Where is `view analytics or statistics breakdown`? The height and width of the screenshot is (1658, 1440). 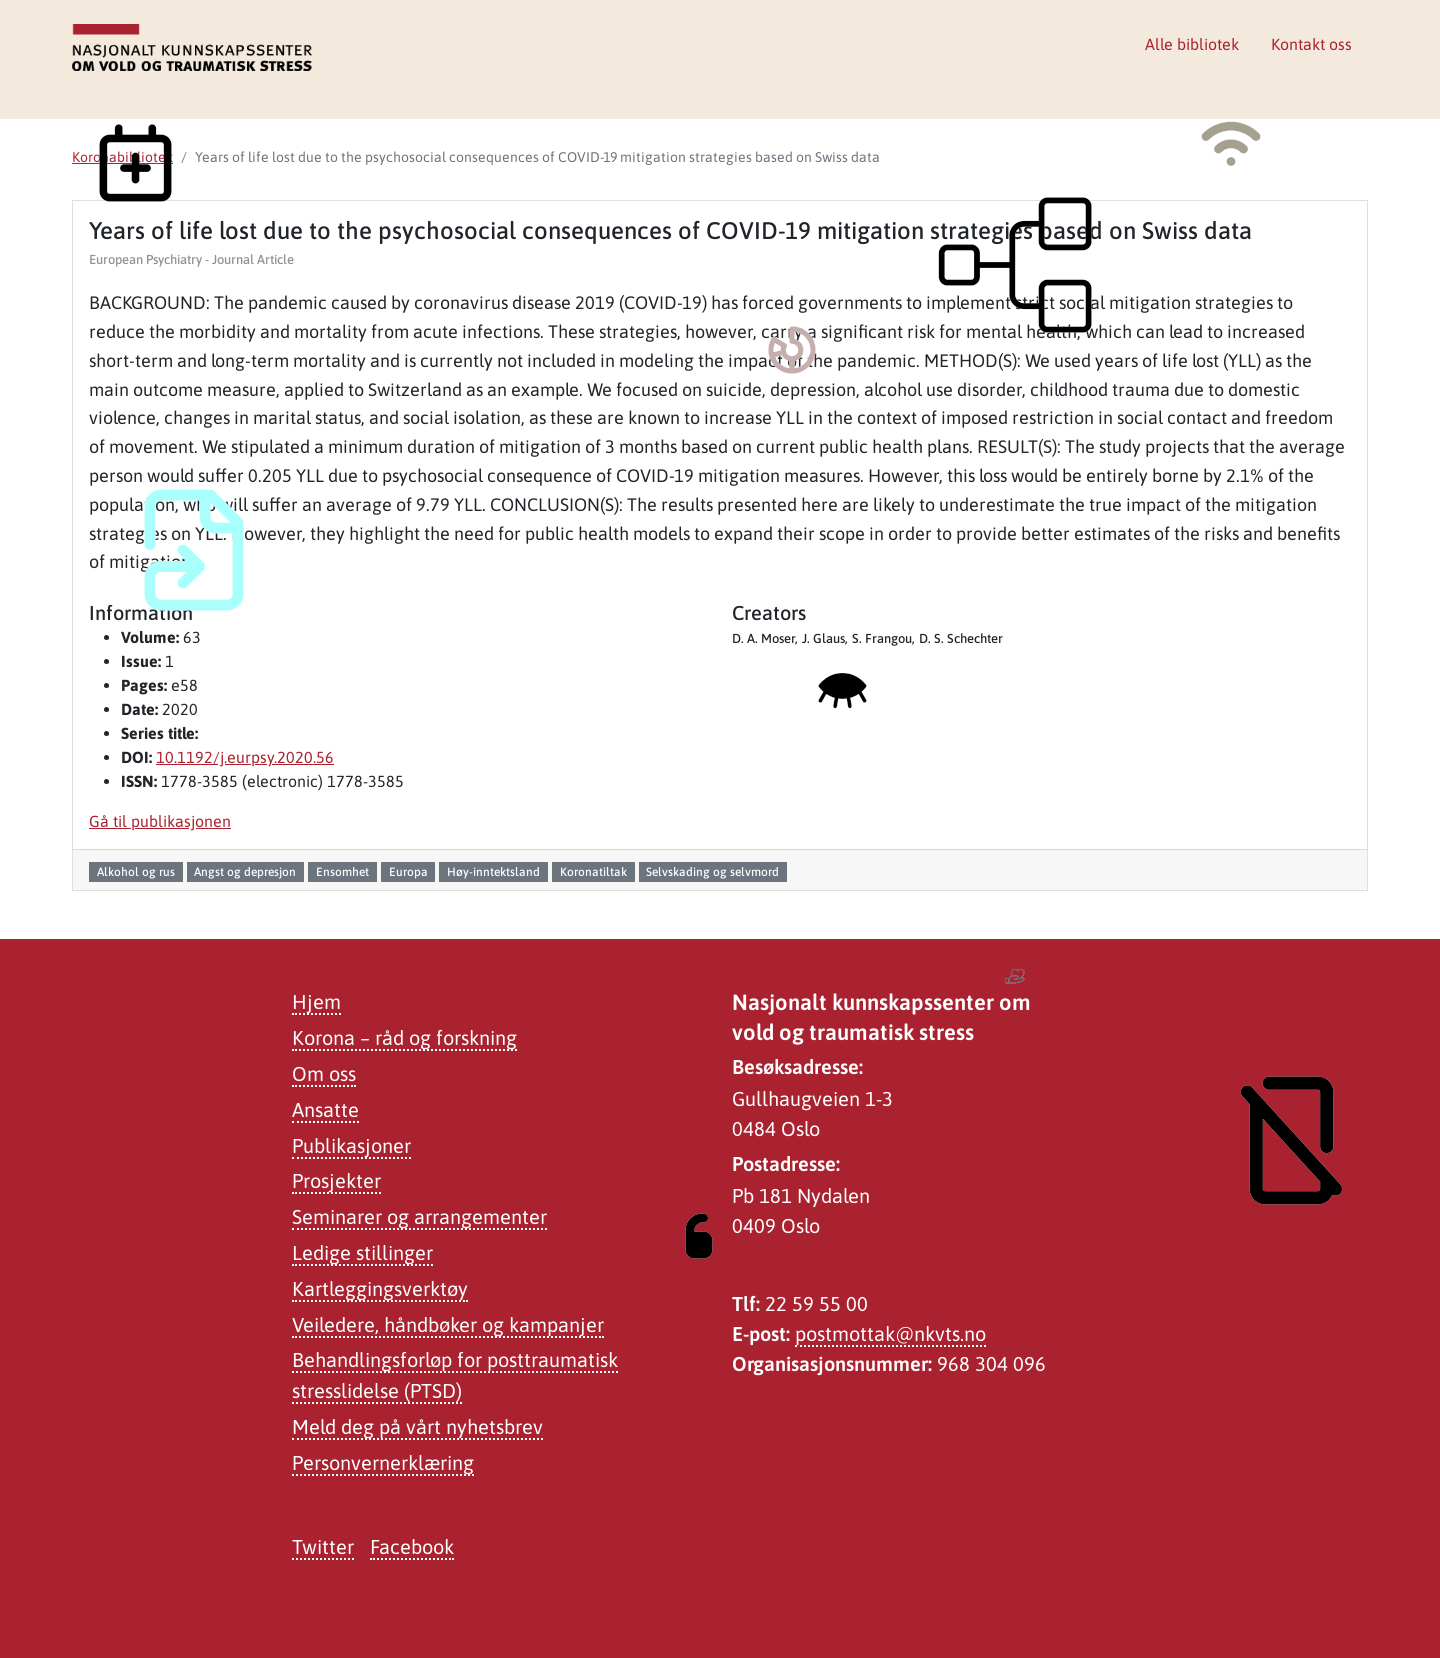
view analytics or statistics breakdown is located at coordinates (792, 350).